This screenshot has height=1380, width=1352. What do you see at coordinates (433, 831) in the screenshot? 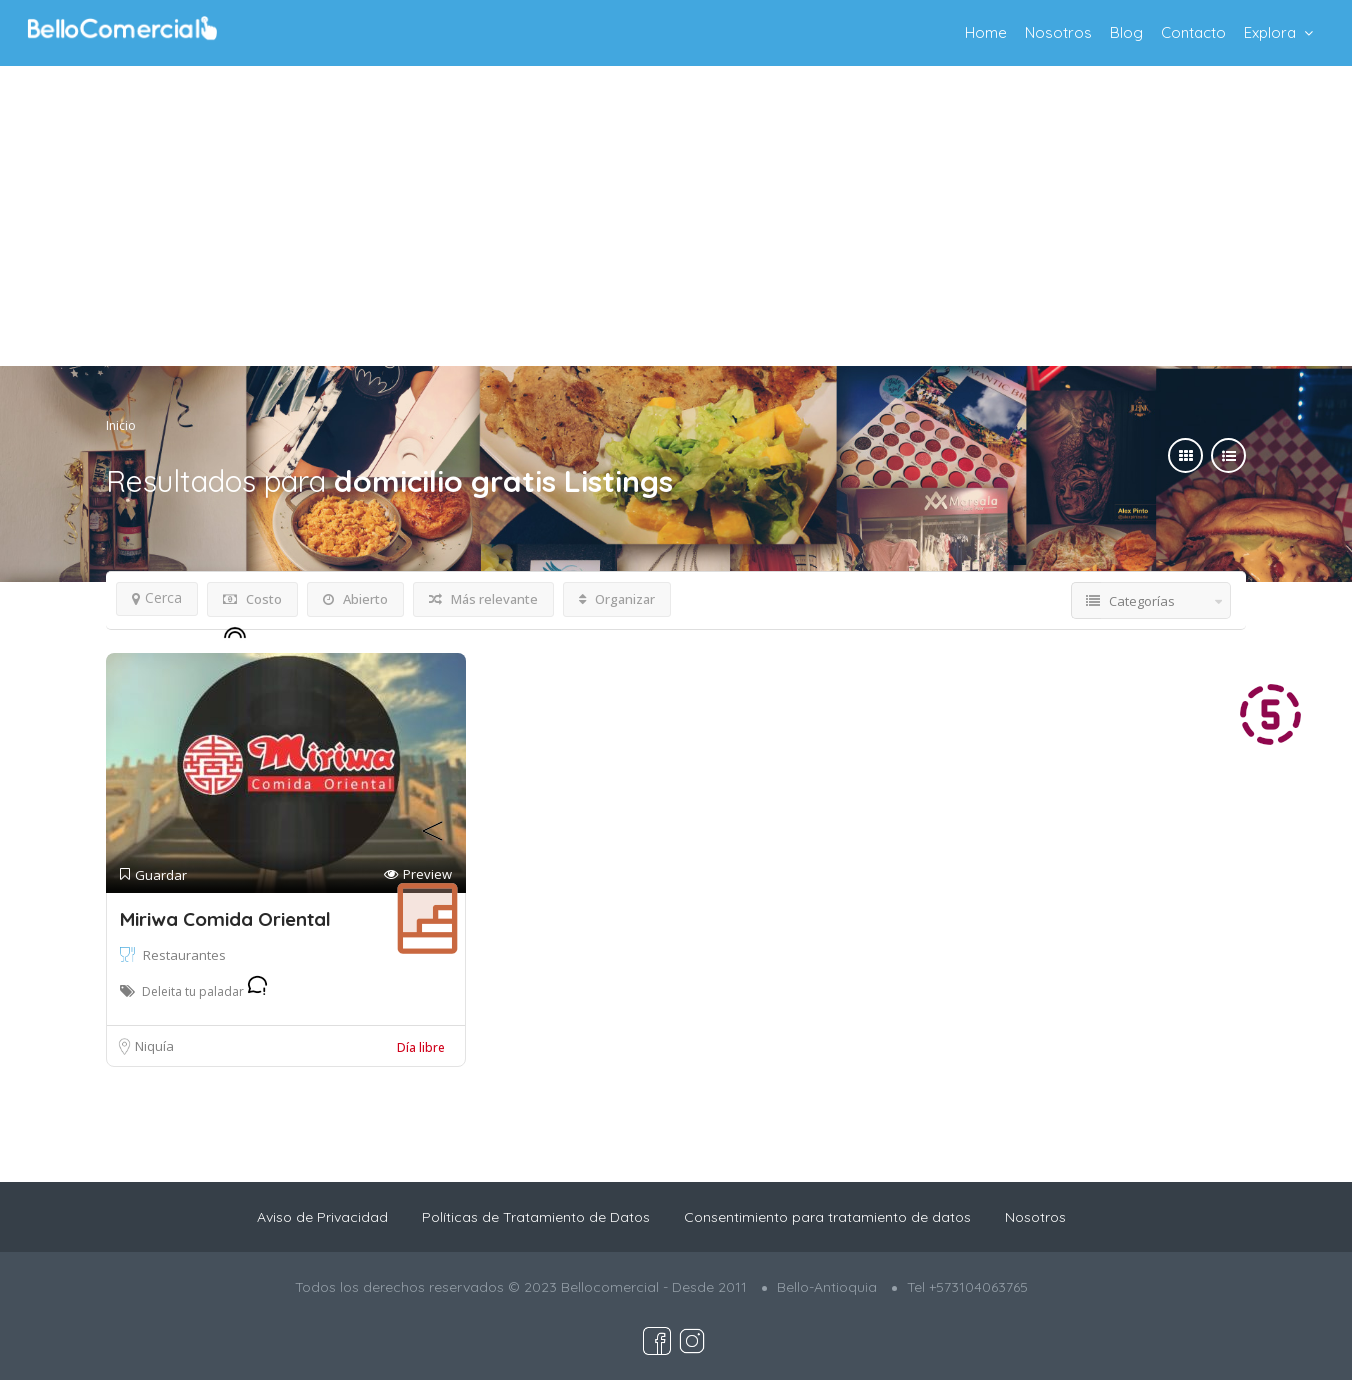
I see `go back to the previous screen` at bounding box center [433, 831].